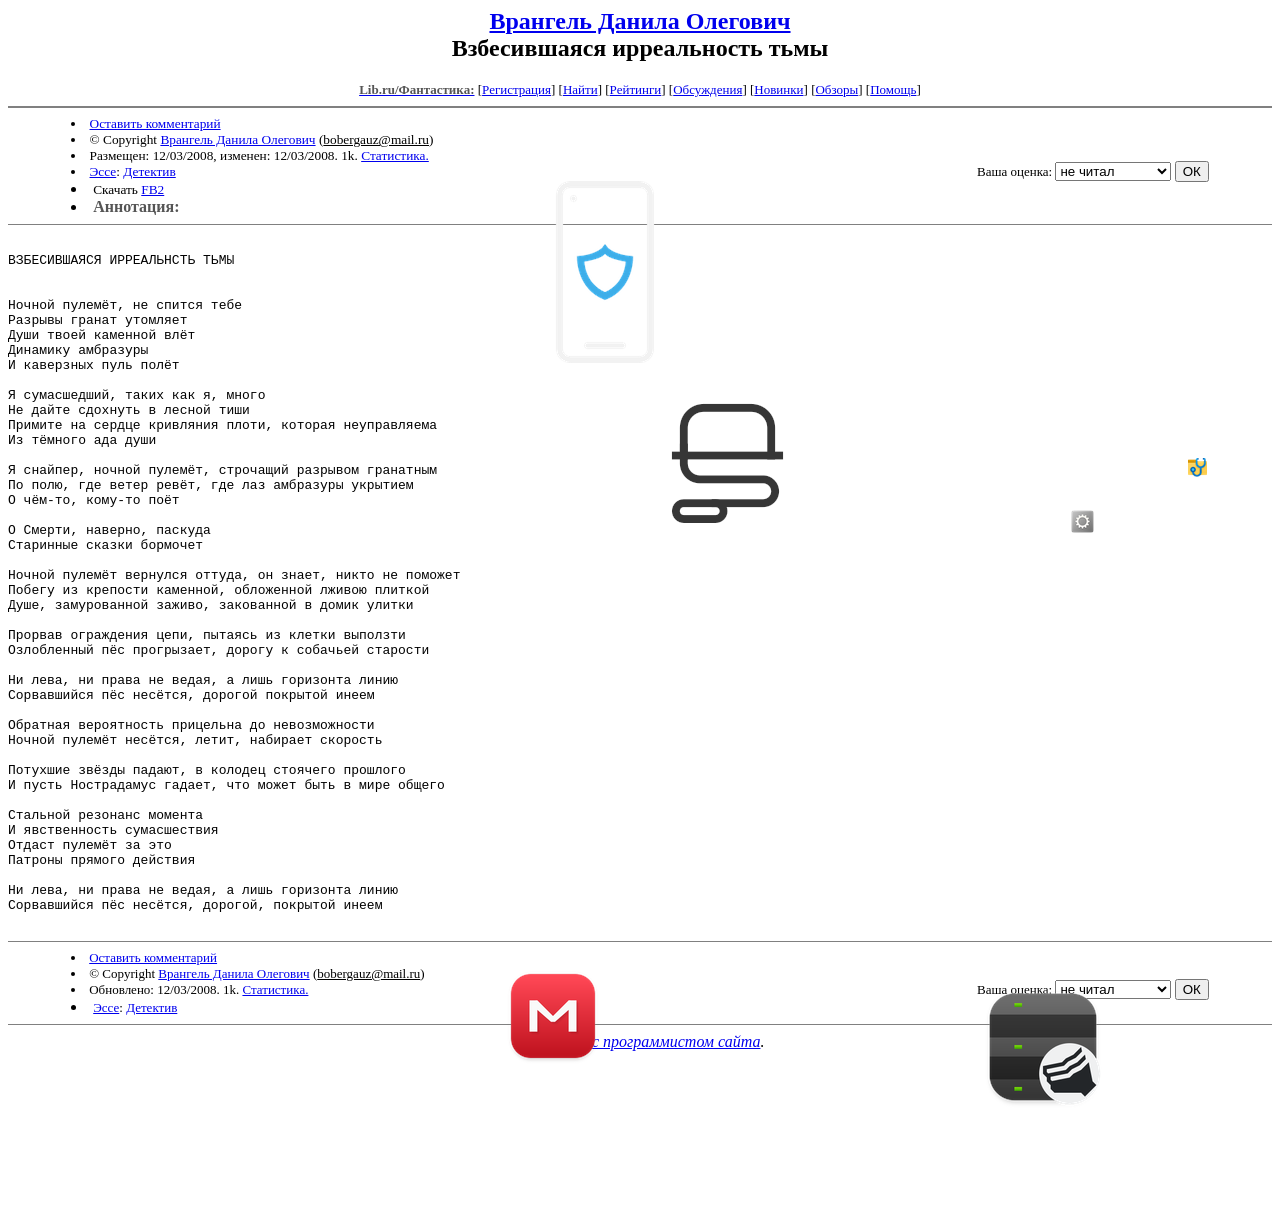 The width and height of the screenshot is (1280, 1222). Describe the element at coordinates (1082, 521) in the screenshot. I see `executable file or application ready to run` at that location.